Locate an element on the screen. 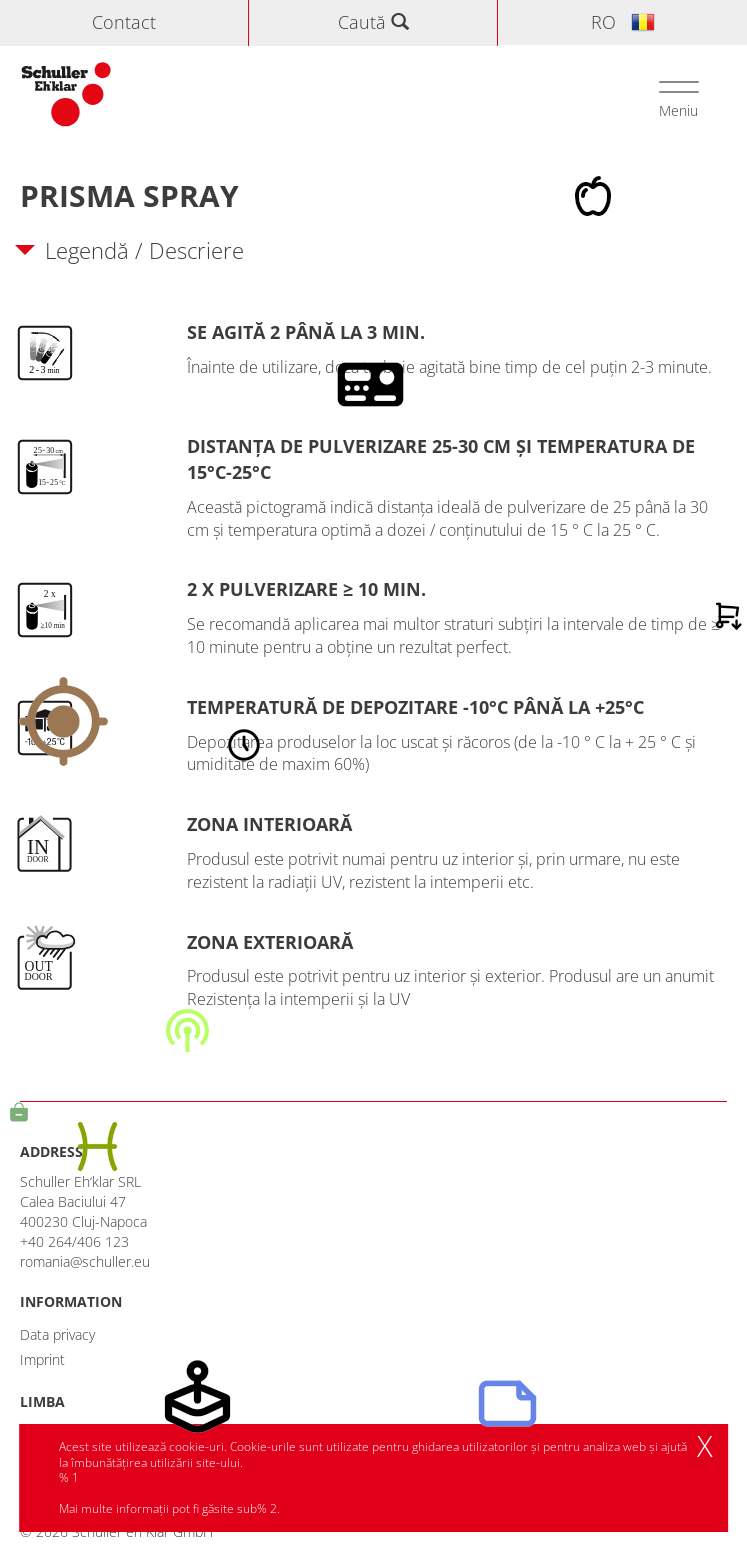  pisces zodiac sign symbol is located at coordinates (97, 1146).